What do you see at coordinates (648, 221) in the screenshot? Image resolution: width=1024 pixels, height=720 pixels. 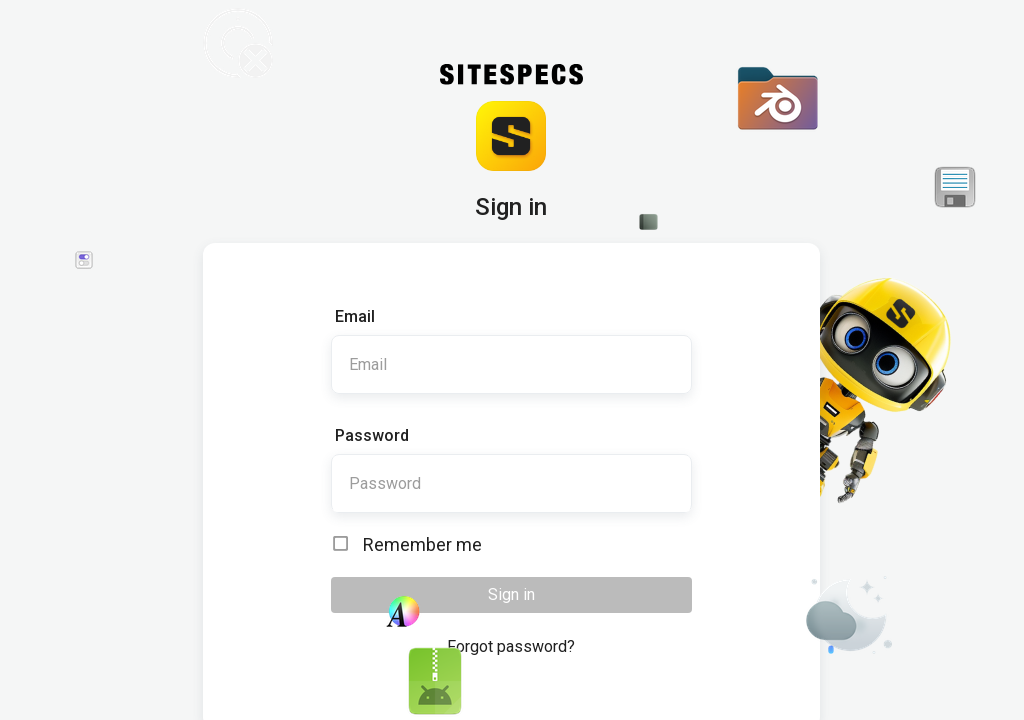 I see `access your desktop folder` at bounding box center [648, 221].